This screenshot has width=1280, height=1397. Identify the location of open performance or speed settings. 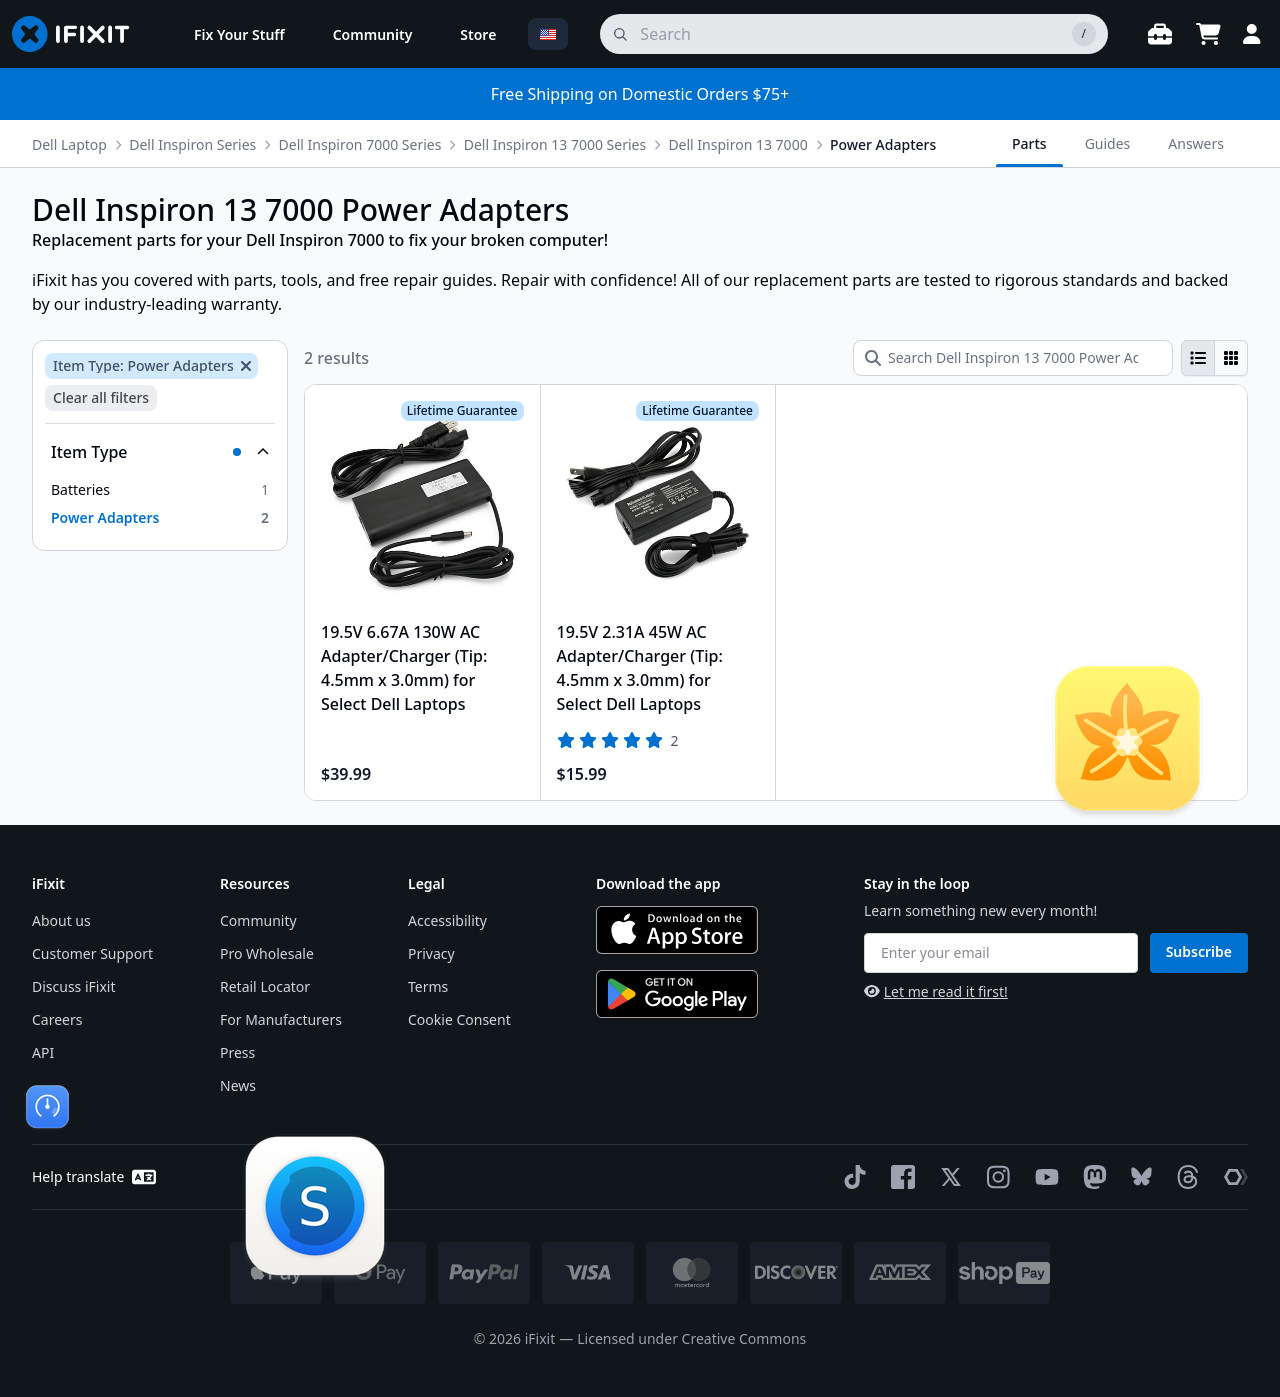
(47, 1107).